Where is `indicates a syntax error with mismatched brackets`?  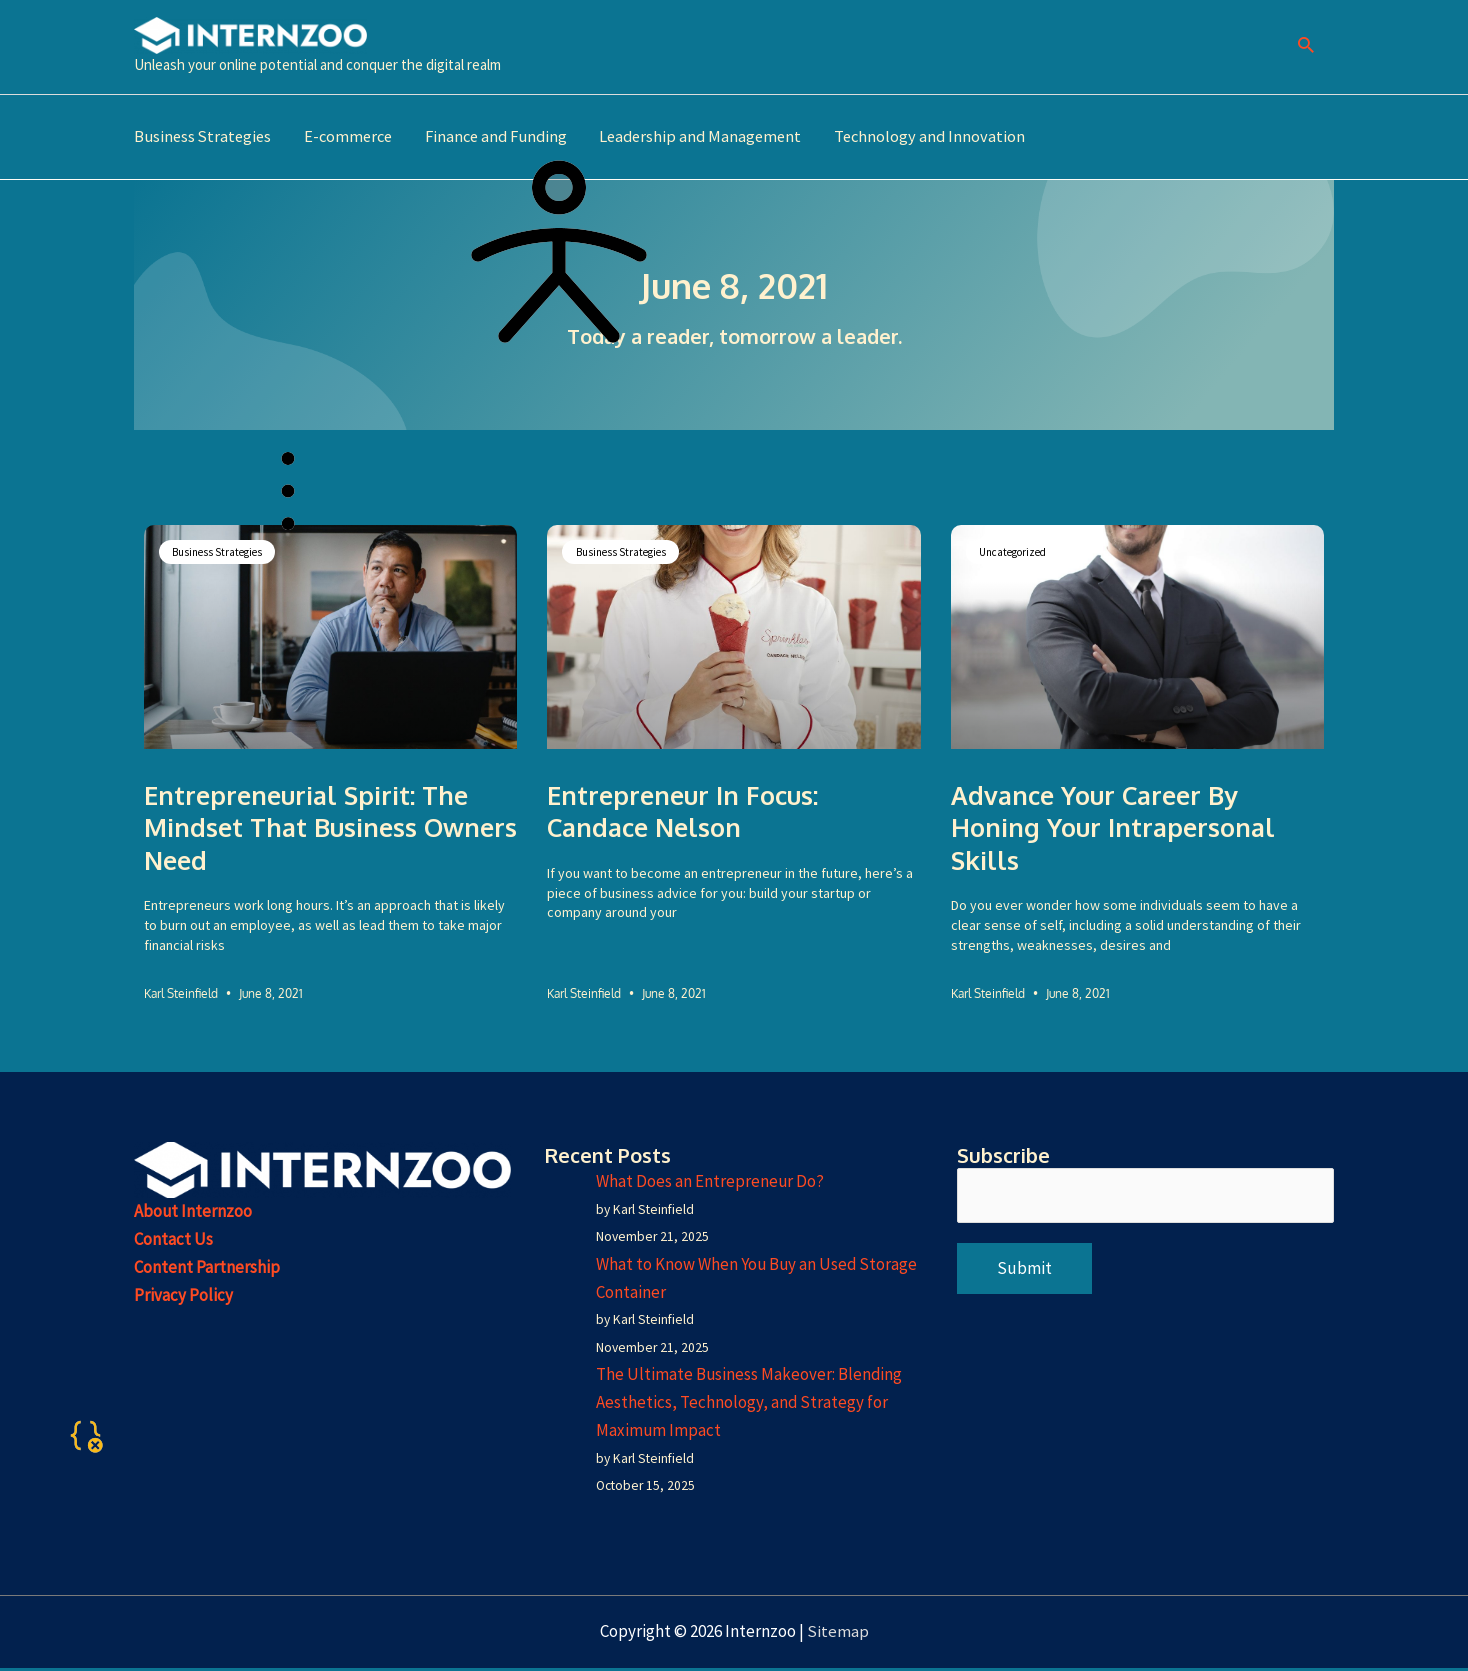
indicates a syntax error with mismatched brackets is located at coordinates (85, 1435).